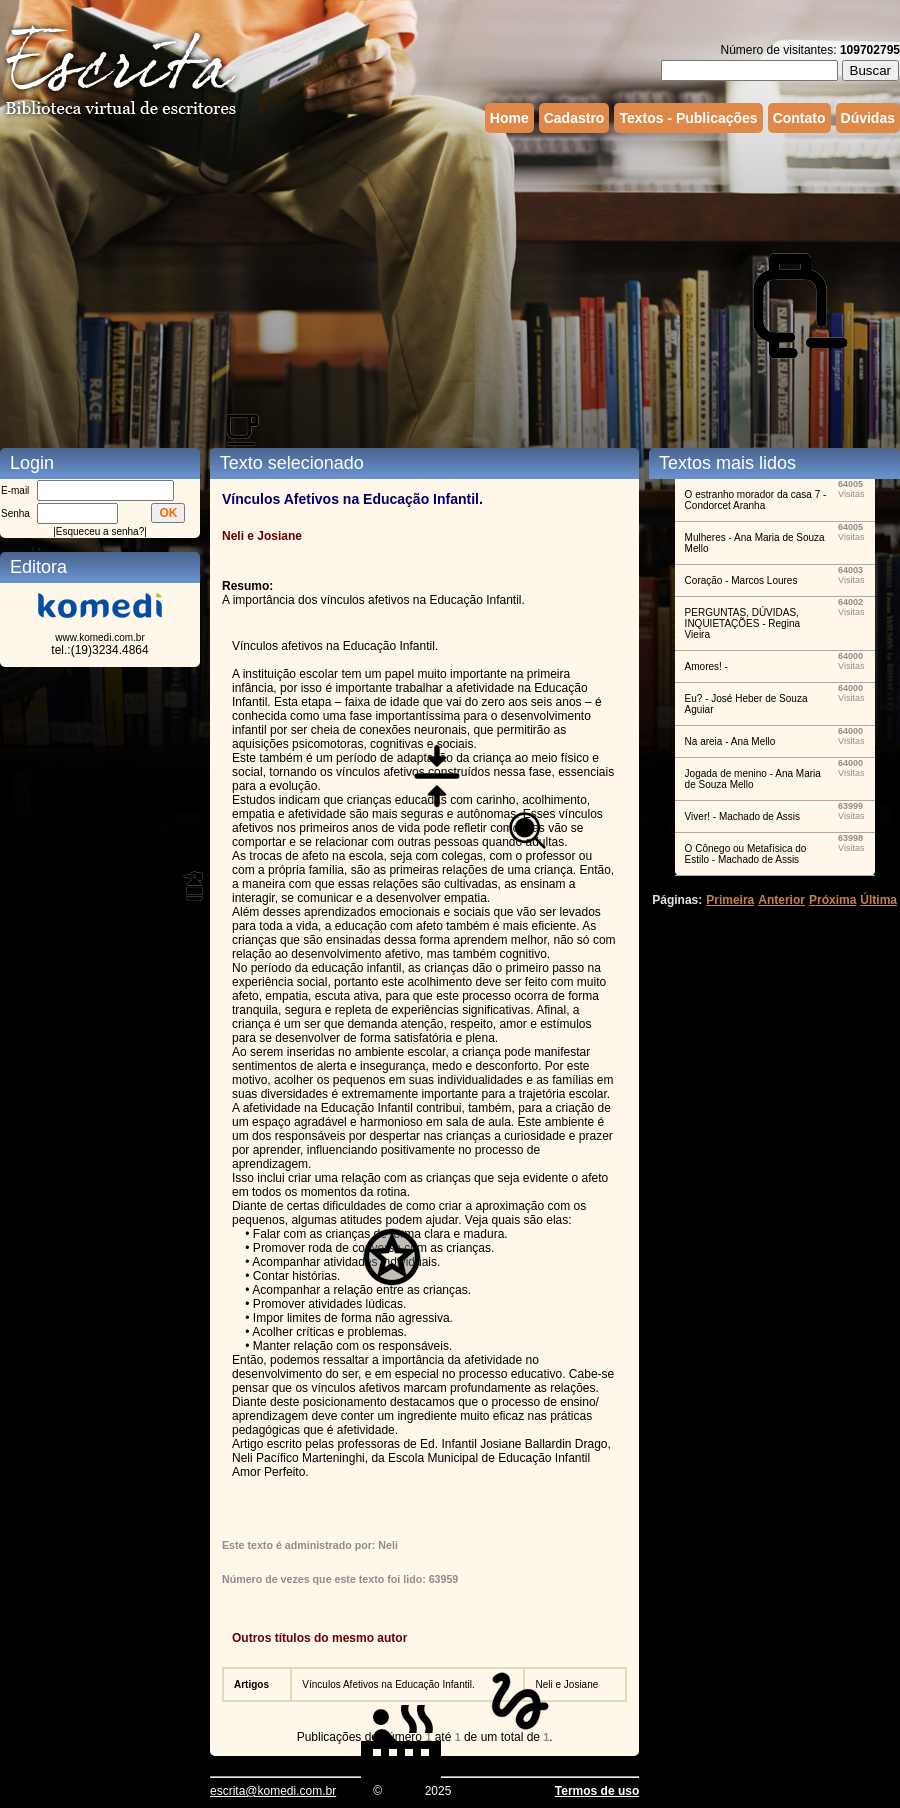 This screenshot has width=900, height=1808. I want to click on search for content or items, so click(527, 830).